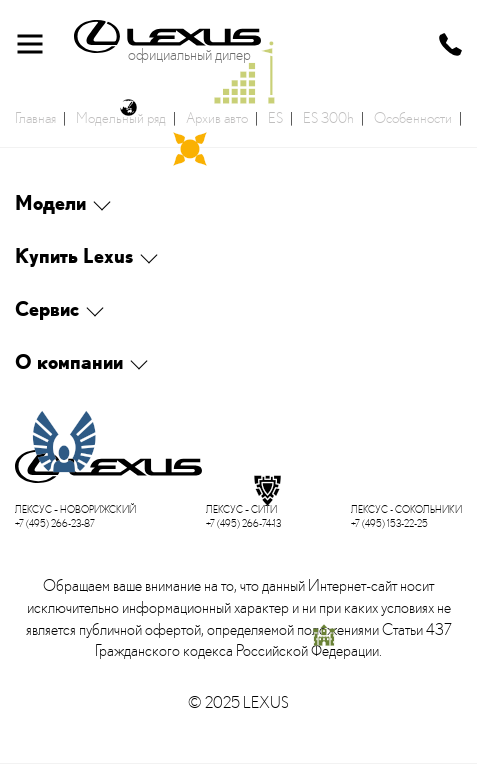 The width and height of the screenshot is (477, 764). What do you see at coordinates (245, 72) in the screenshot?
I see `reach the end of a level or stage` at bounding box center [245, 72].